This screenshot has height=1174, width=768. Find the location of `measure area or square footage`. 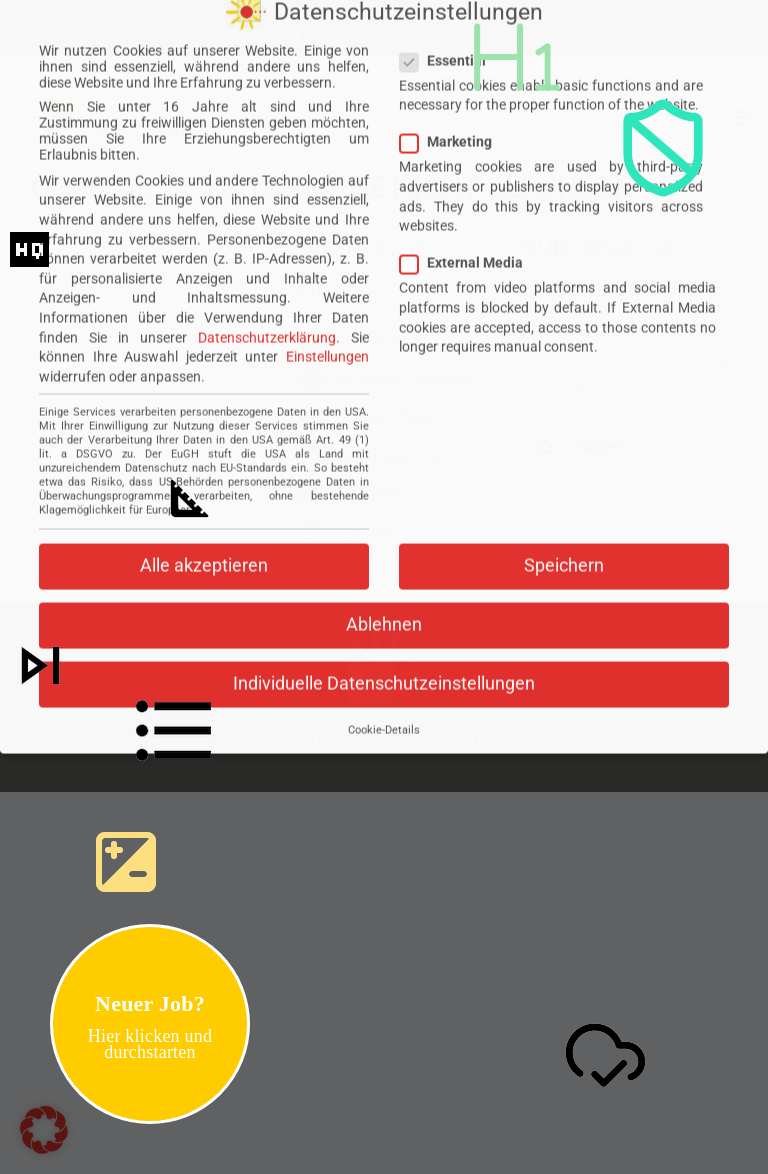

measure area or square footage is located at coordinates (190, 497).